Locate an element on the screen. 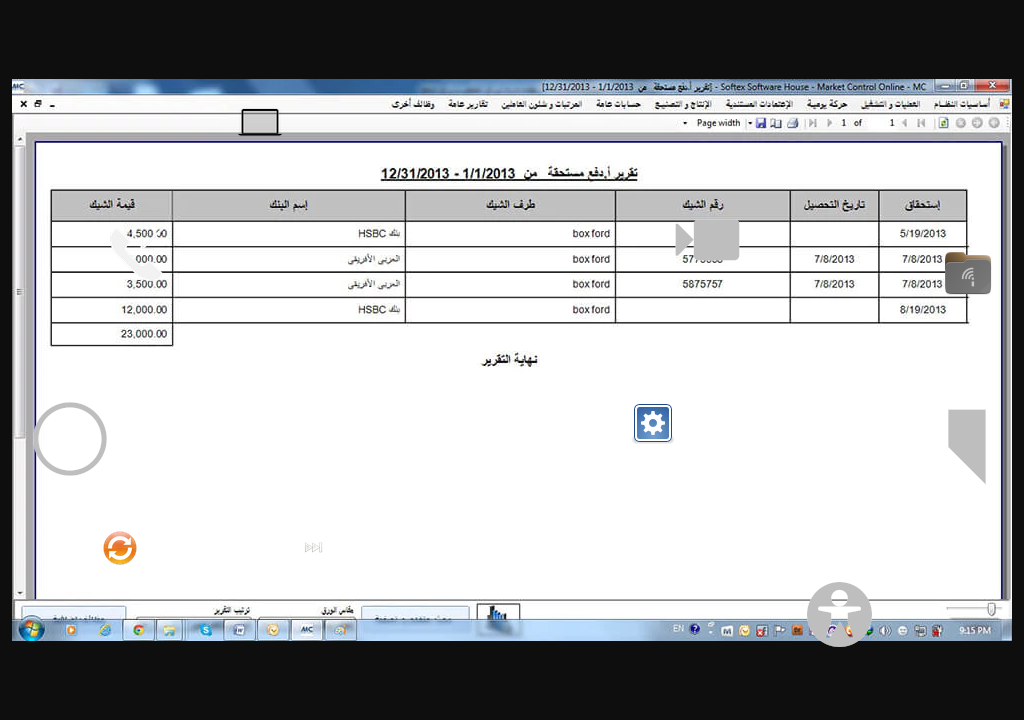  incoming call notification is located at coordinates (136, 254).